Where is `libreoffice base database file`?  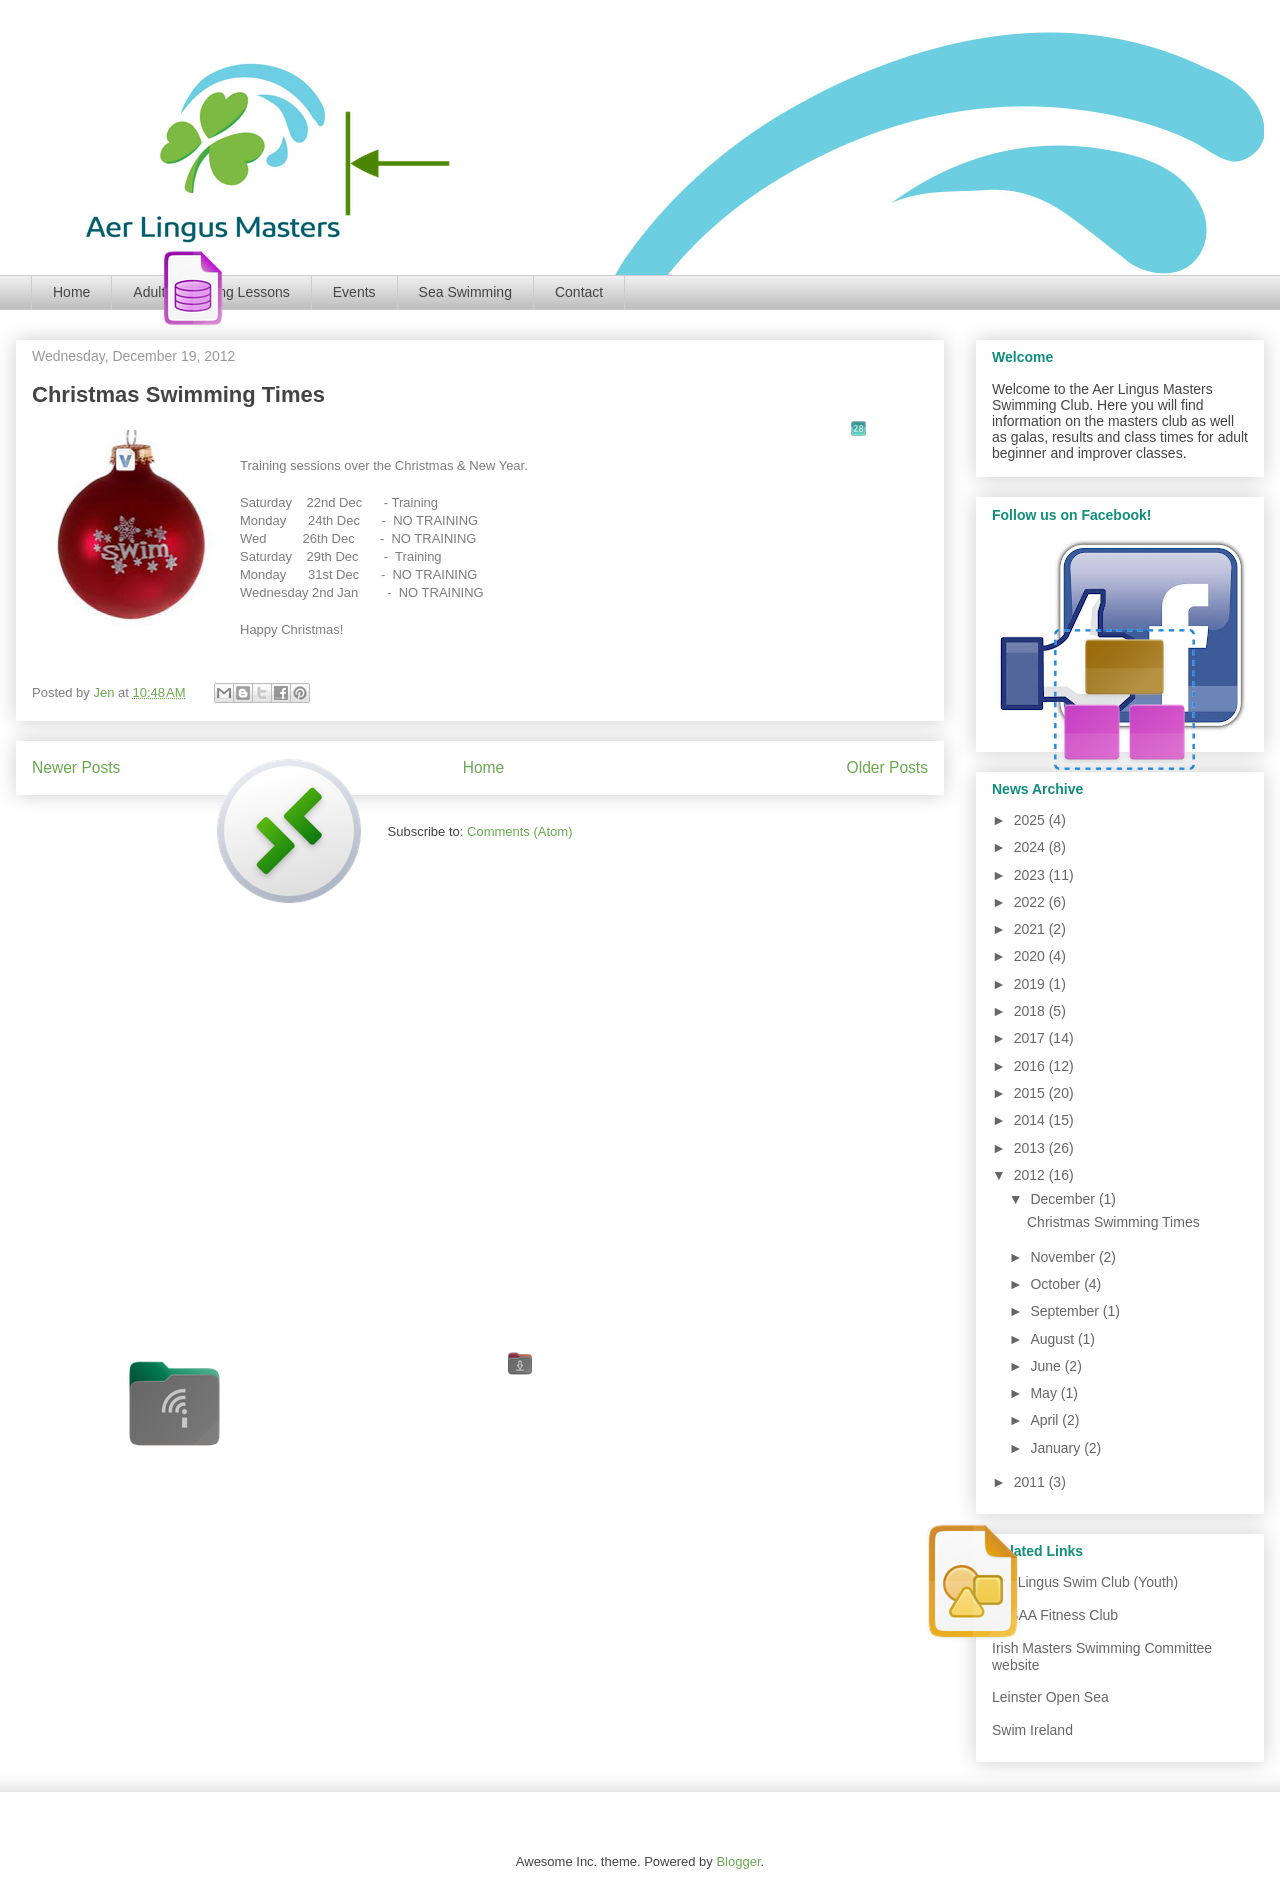
libreoffice base database file is located at coordinates (193, 288).